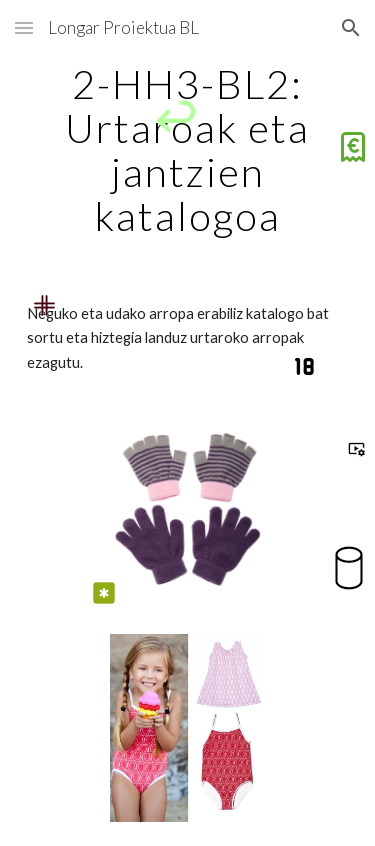  Describe the element at coordinates (175, 114) in the screenshot. I see `go back to the previous screen` at that location.